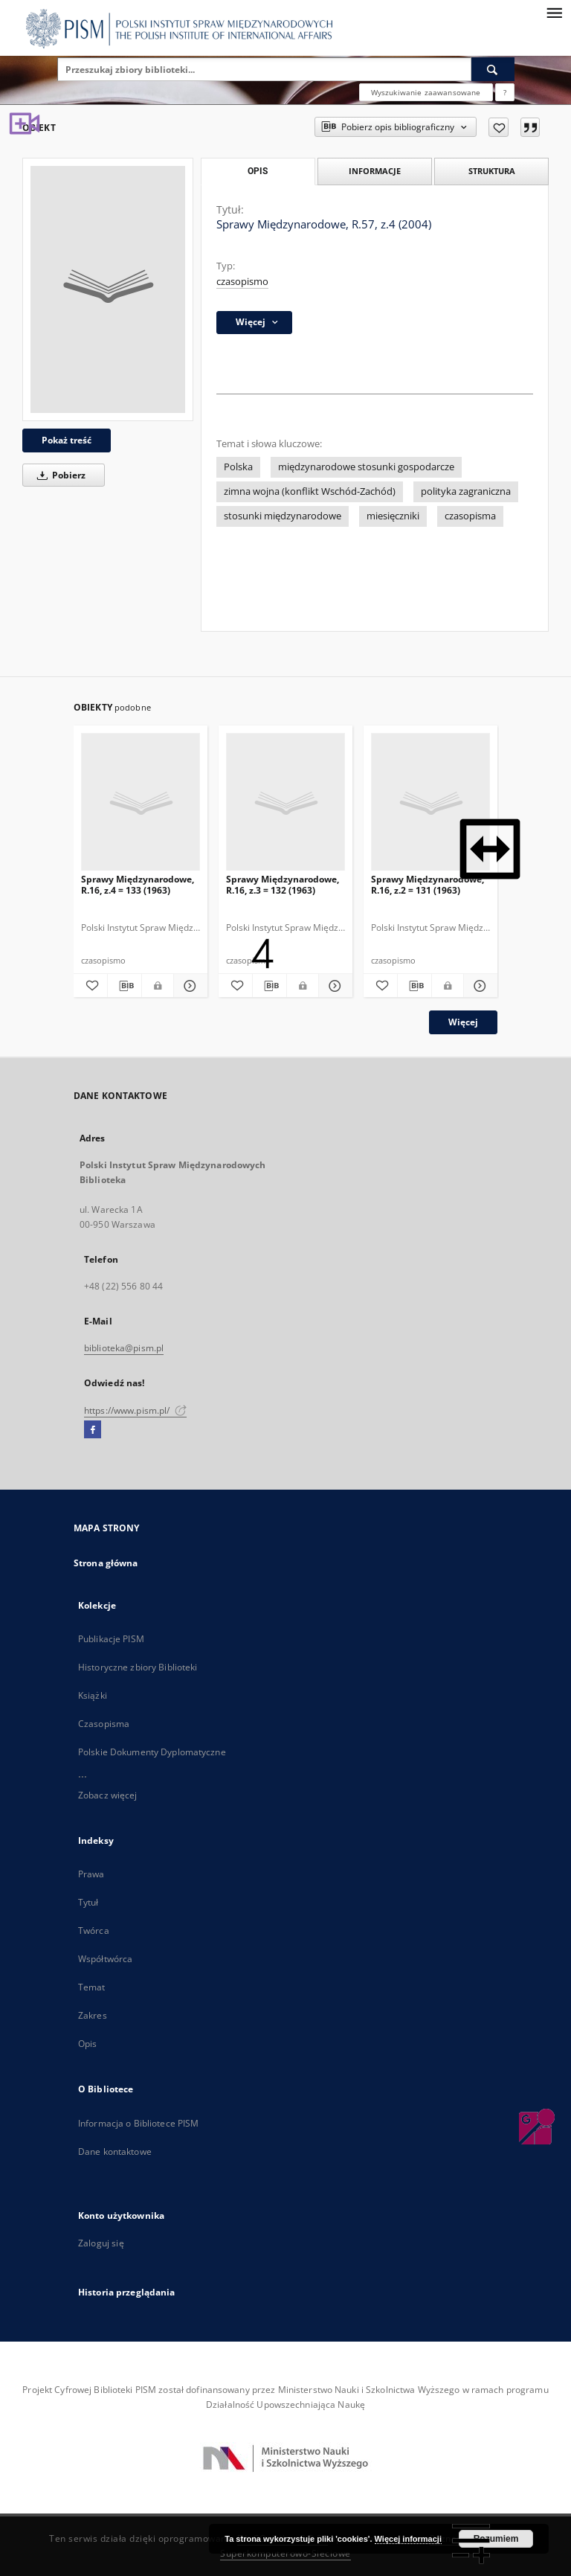 This screenshot has width=571, height=2576. What do you see at coordinates (537, 2127) in the screenshot?
I see `open google street view` at bounding box center [537, 2127].